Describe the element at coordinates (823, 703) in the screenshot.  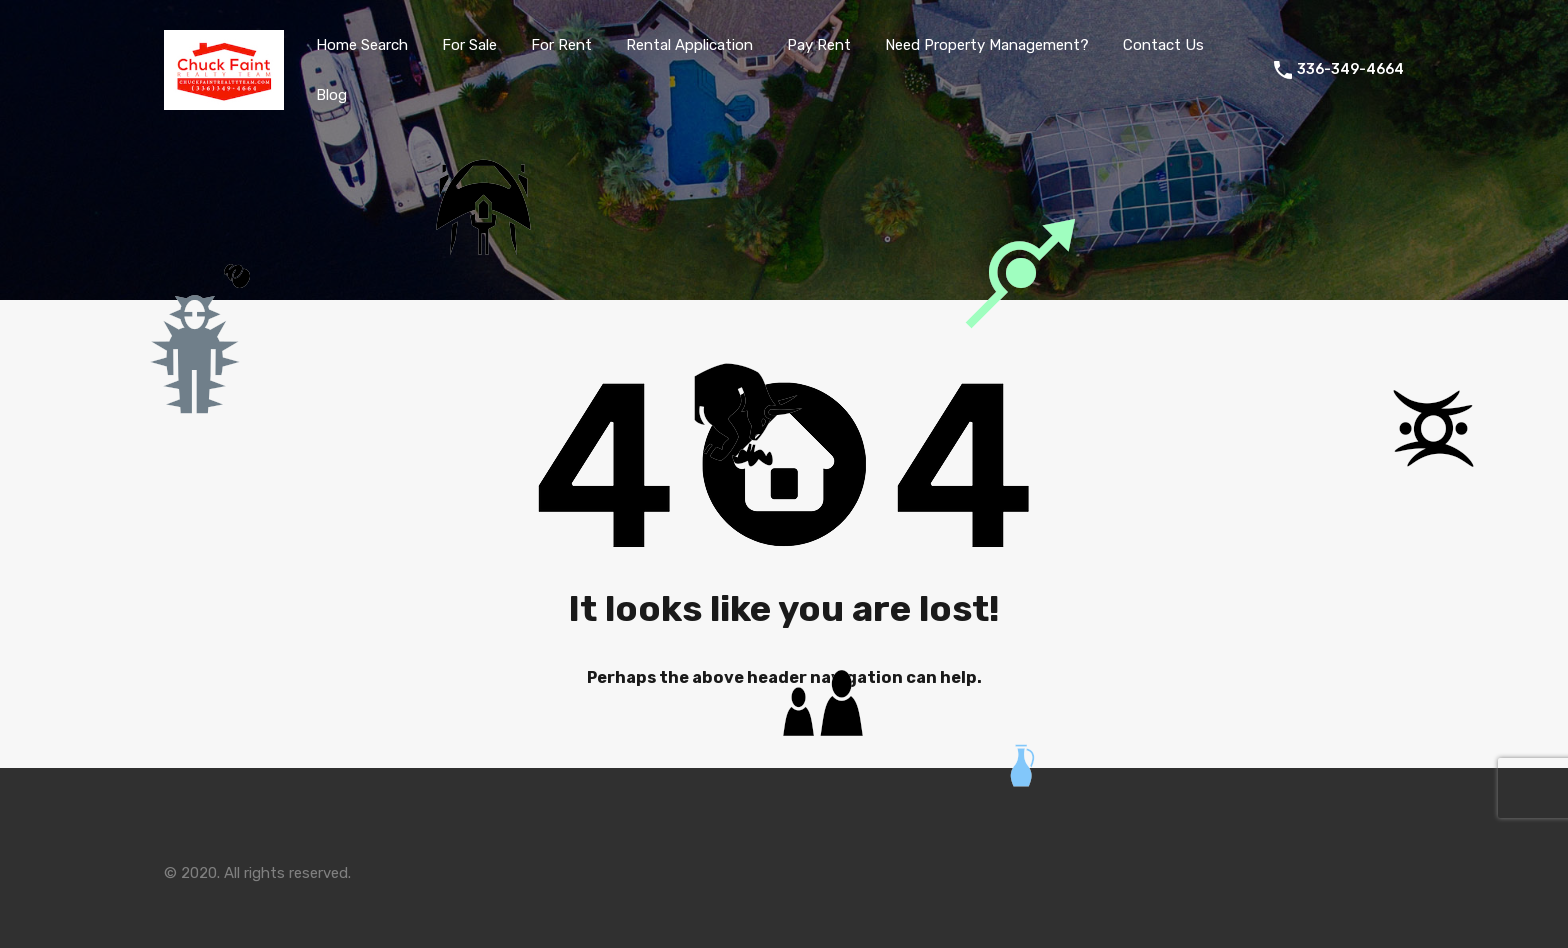
I see `view age-appropriate content settings` at that location.